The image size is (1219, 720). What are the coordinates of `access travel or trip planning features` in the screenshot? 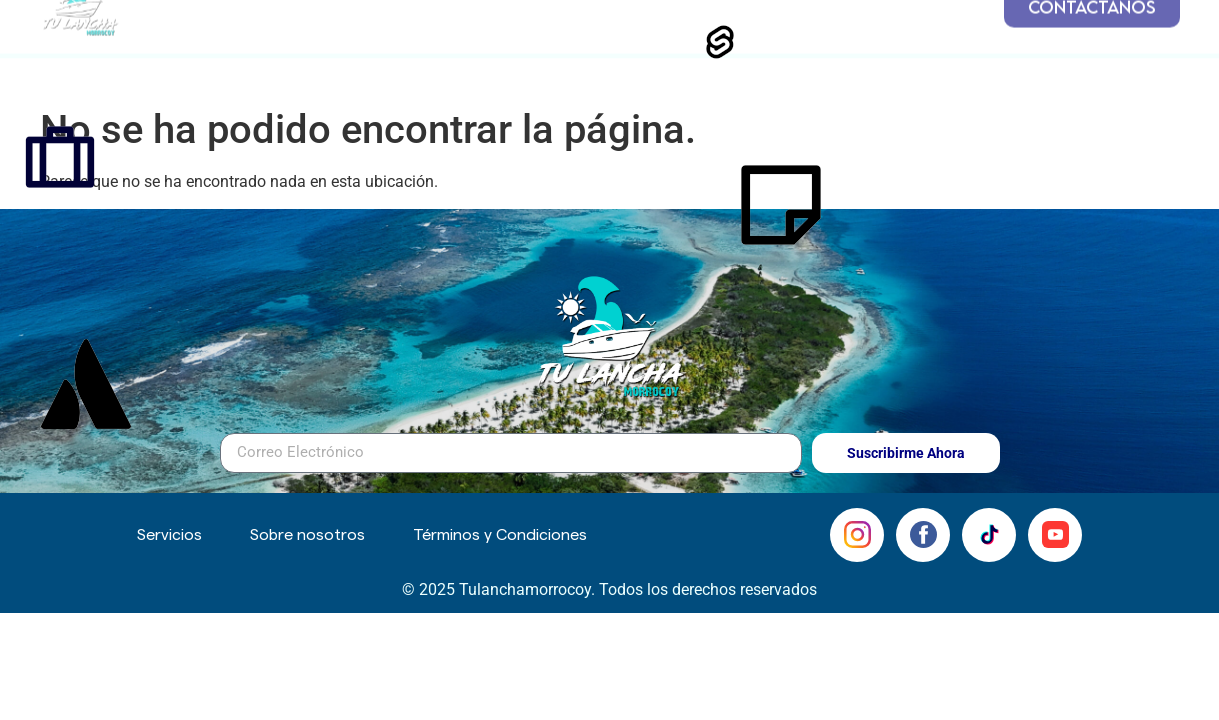 It's located at (60, 157).